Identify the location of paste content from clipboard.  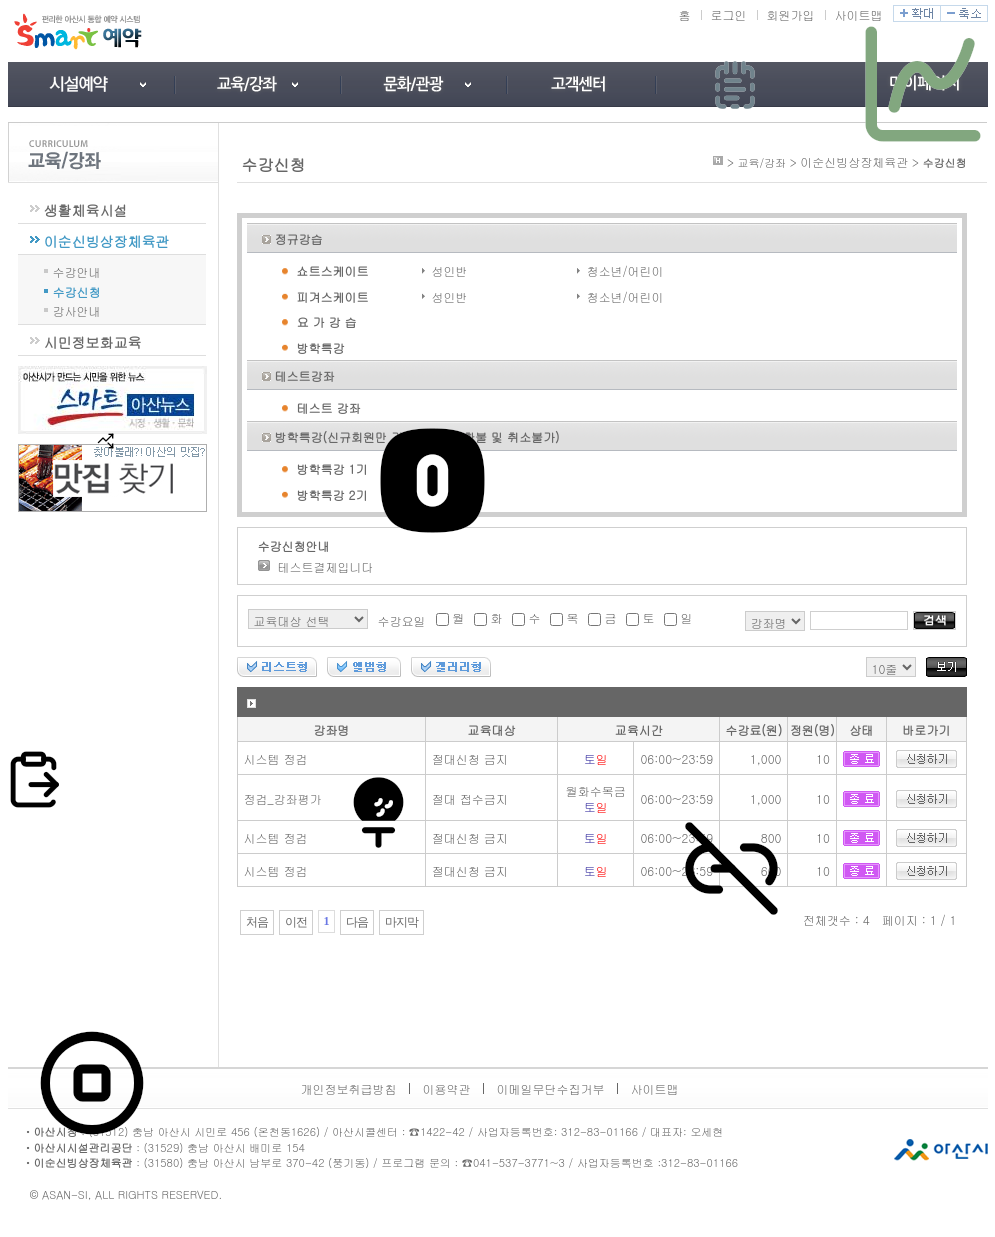
(33, 779).